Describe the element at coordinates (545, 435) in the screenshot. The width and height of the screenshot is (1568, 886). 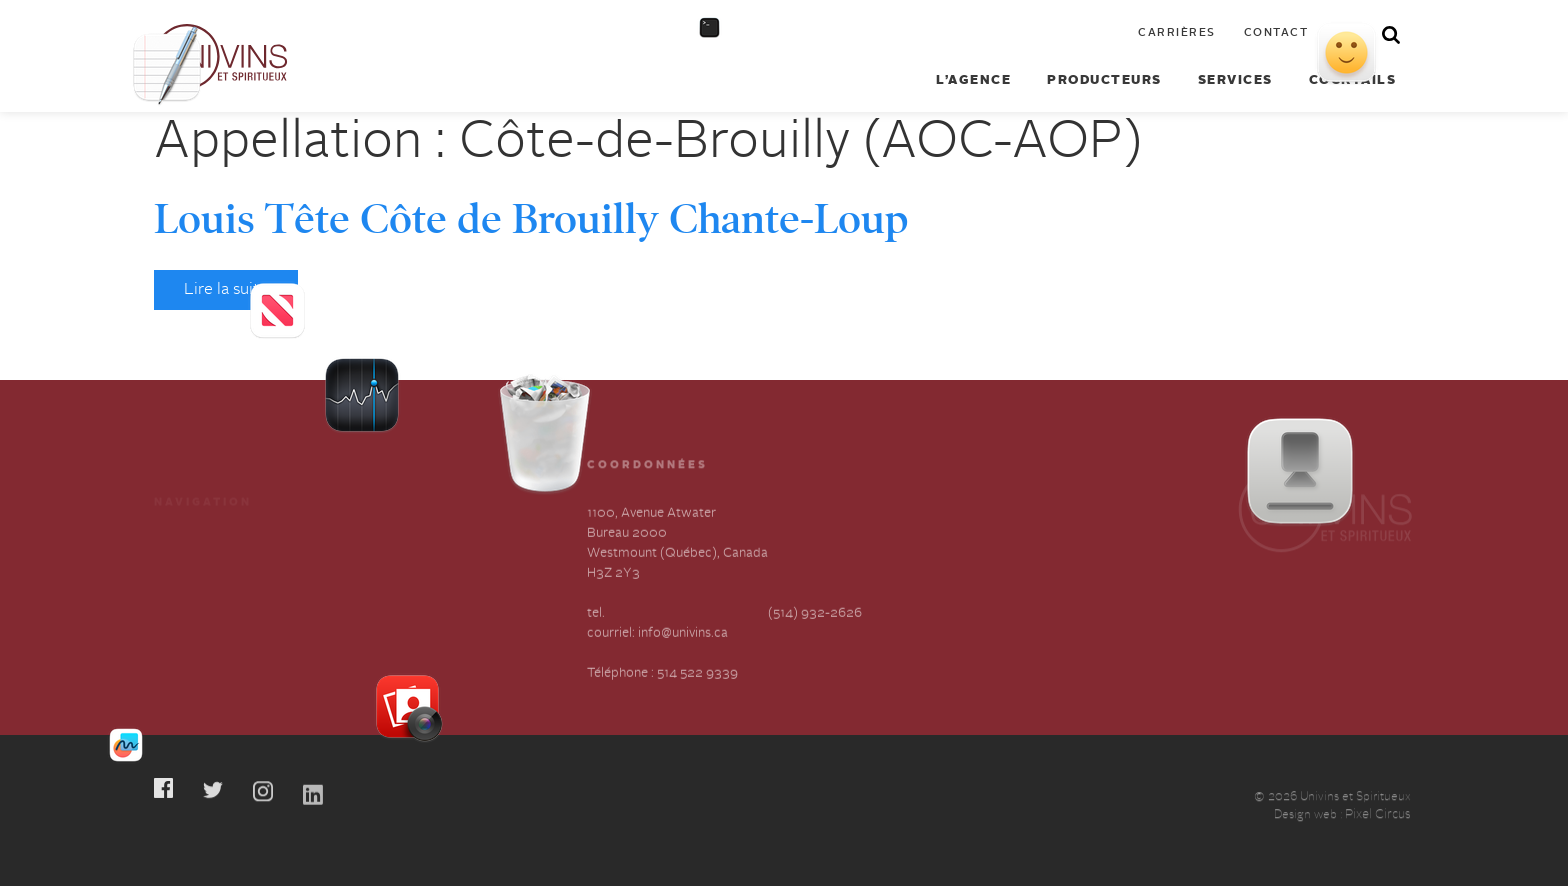
I see `trash bin containing deleted files` at that location.